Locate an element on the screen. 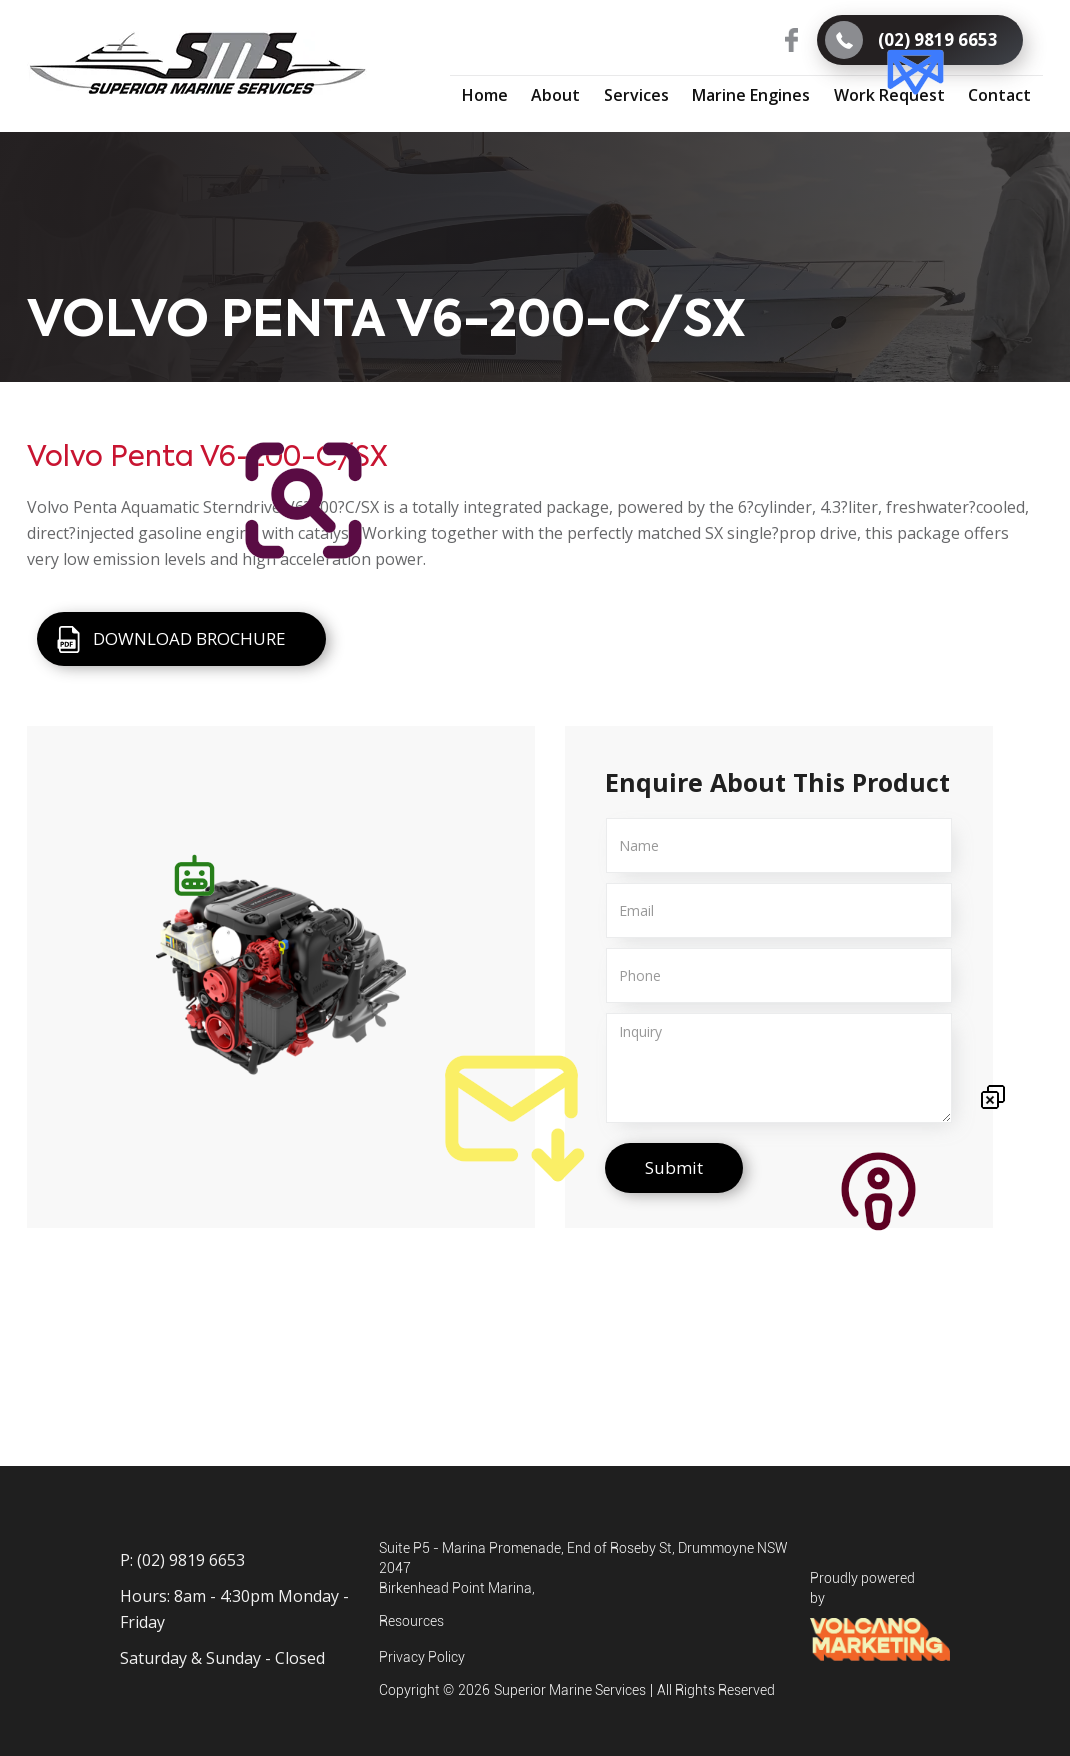 This screenshot has height=1756, width=1070. access AI assistant or chatbot is located at coordinates (194, 877).